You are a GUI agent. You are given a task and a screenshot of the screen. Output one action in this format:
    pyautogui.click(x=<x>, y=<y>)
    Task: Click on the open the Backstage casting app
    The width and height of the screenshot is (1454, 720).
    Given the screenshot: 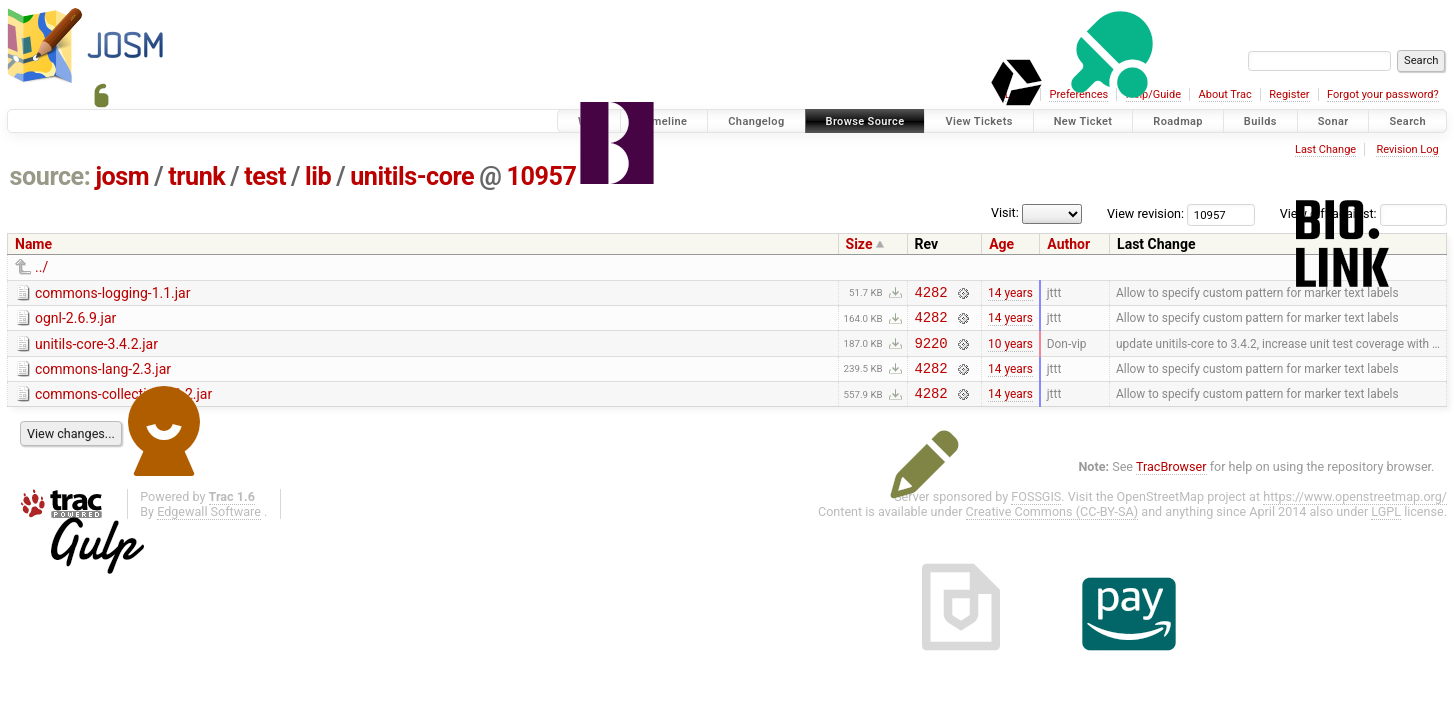 What is the action you would take?
    pyautogui.click(x=617, y=143)
    